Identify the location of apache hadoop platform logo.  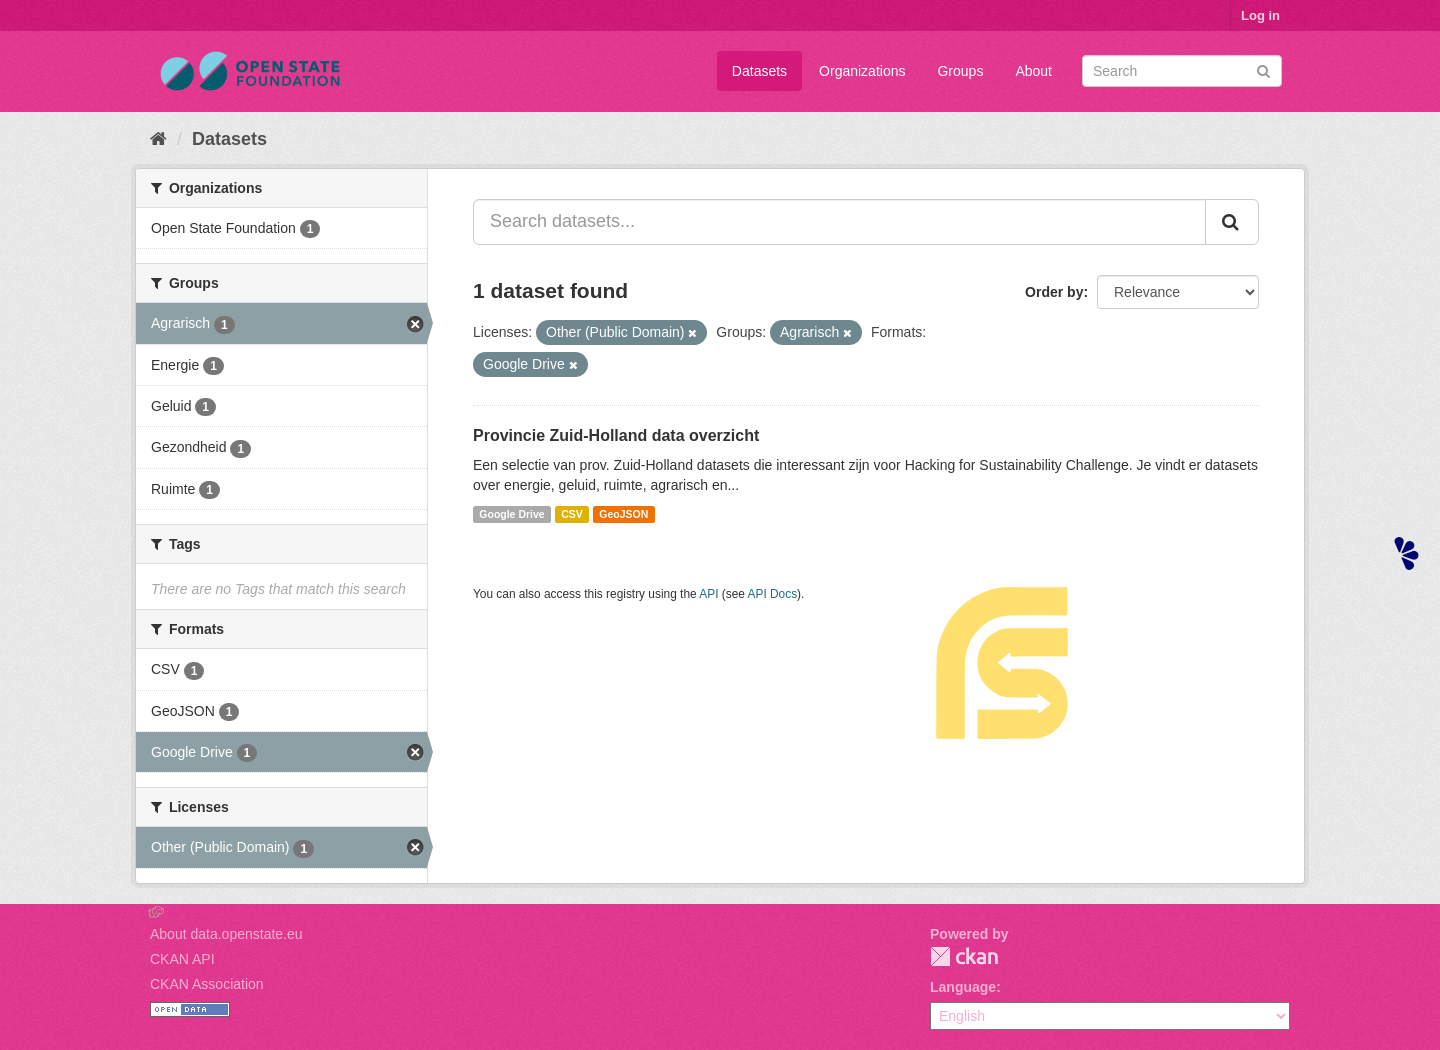
(156, 912).